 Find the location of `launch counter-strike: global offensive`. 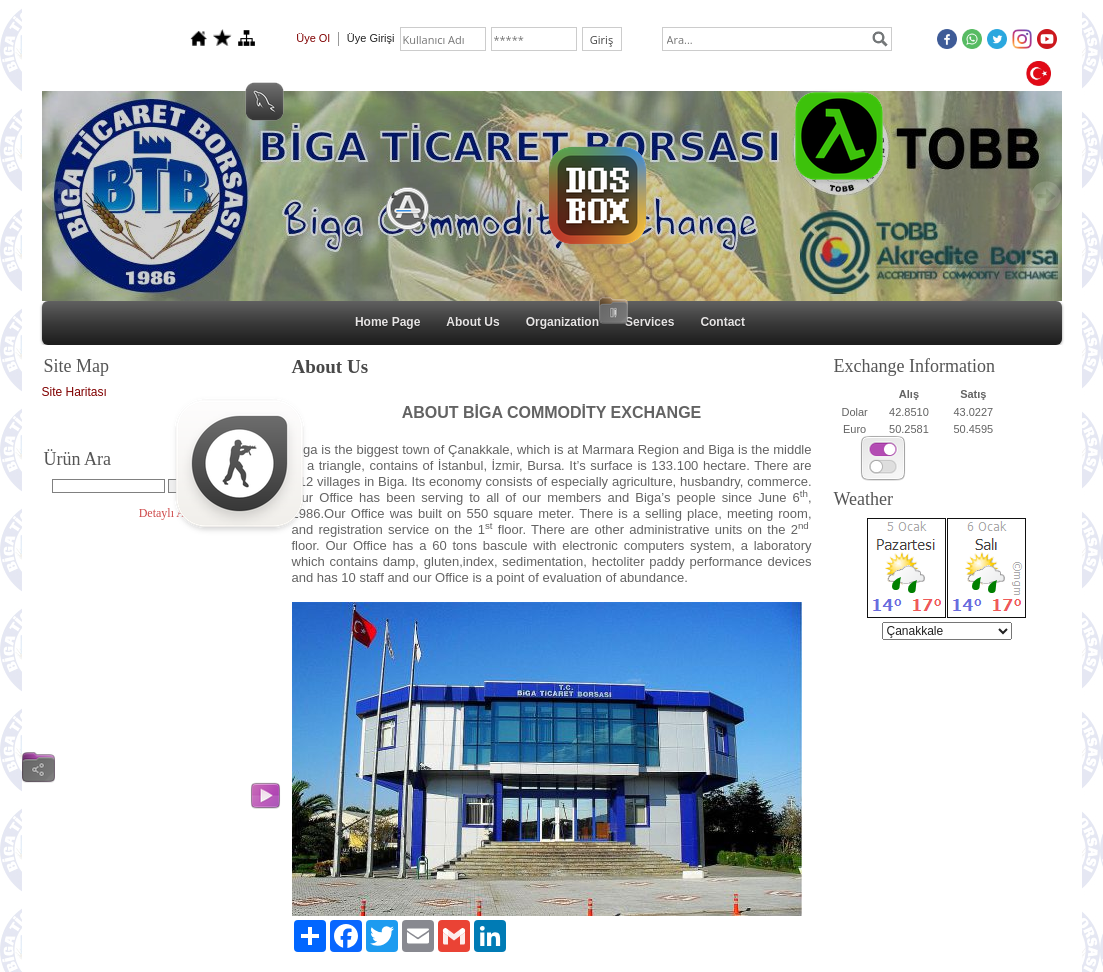

launch counter-strike: global offensive is located at coordinates (239, 463).